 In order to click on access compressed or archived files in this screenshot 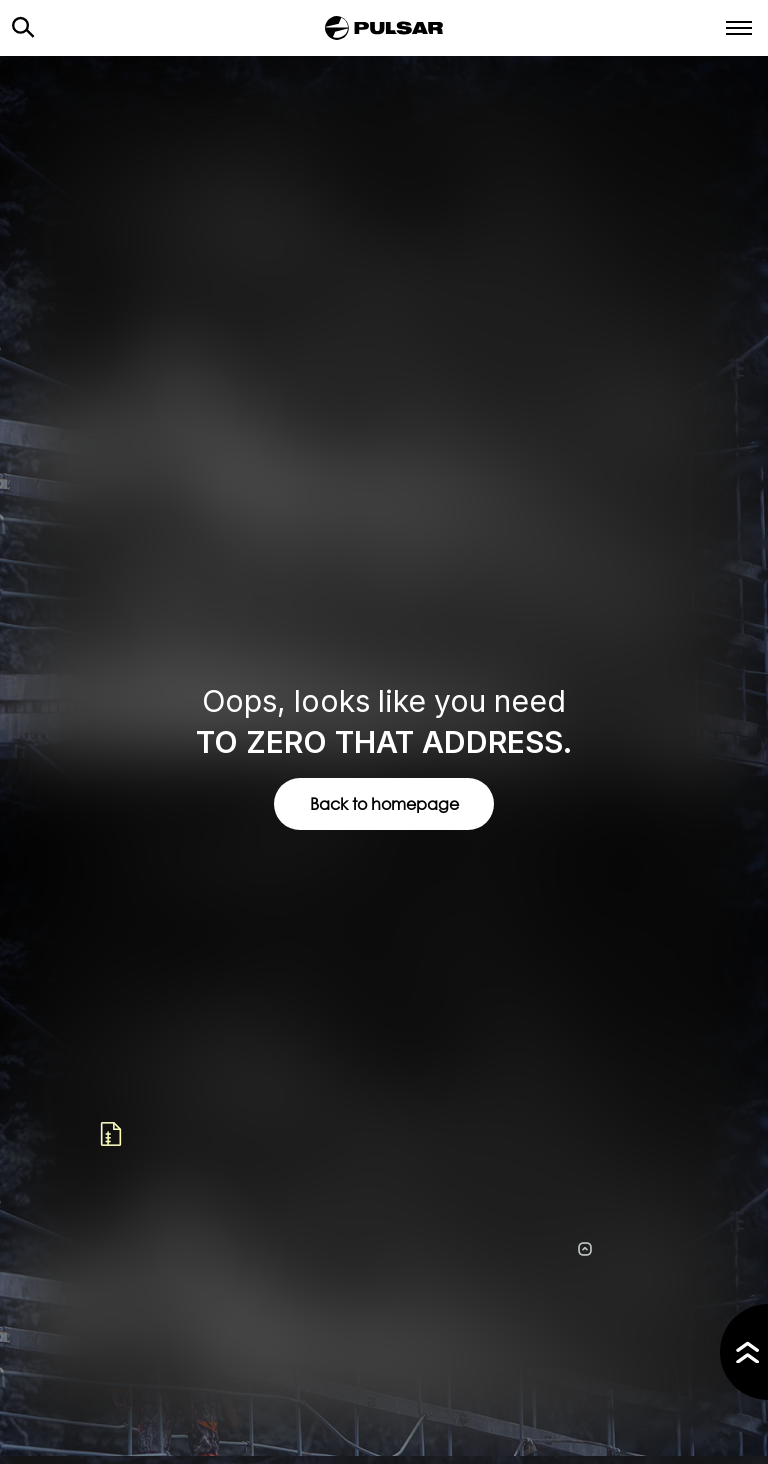, I will do `click(111, 1134)`.